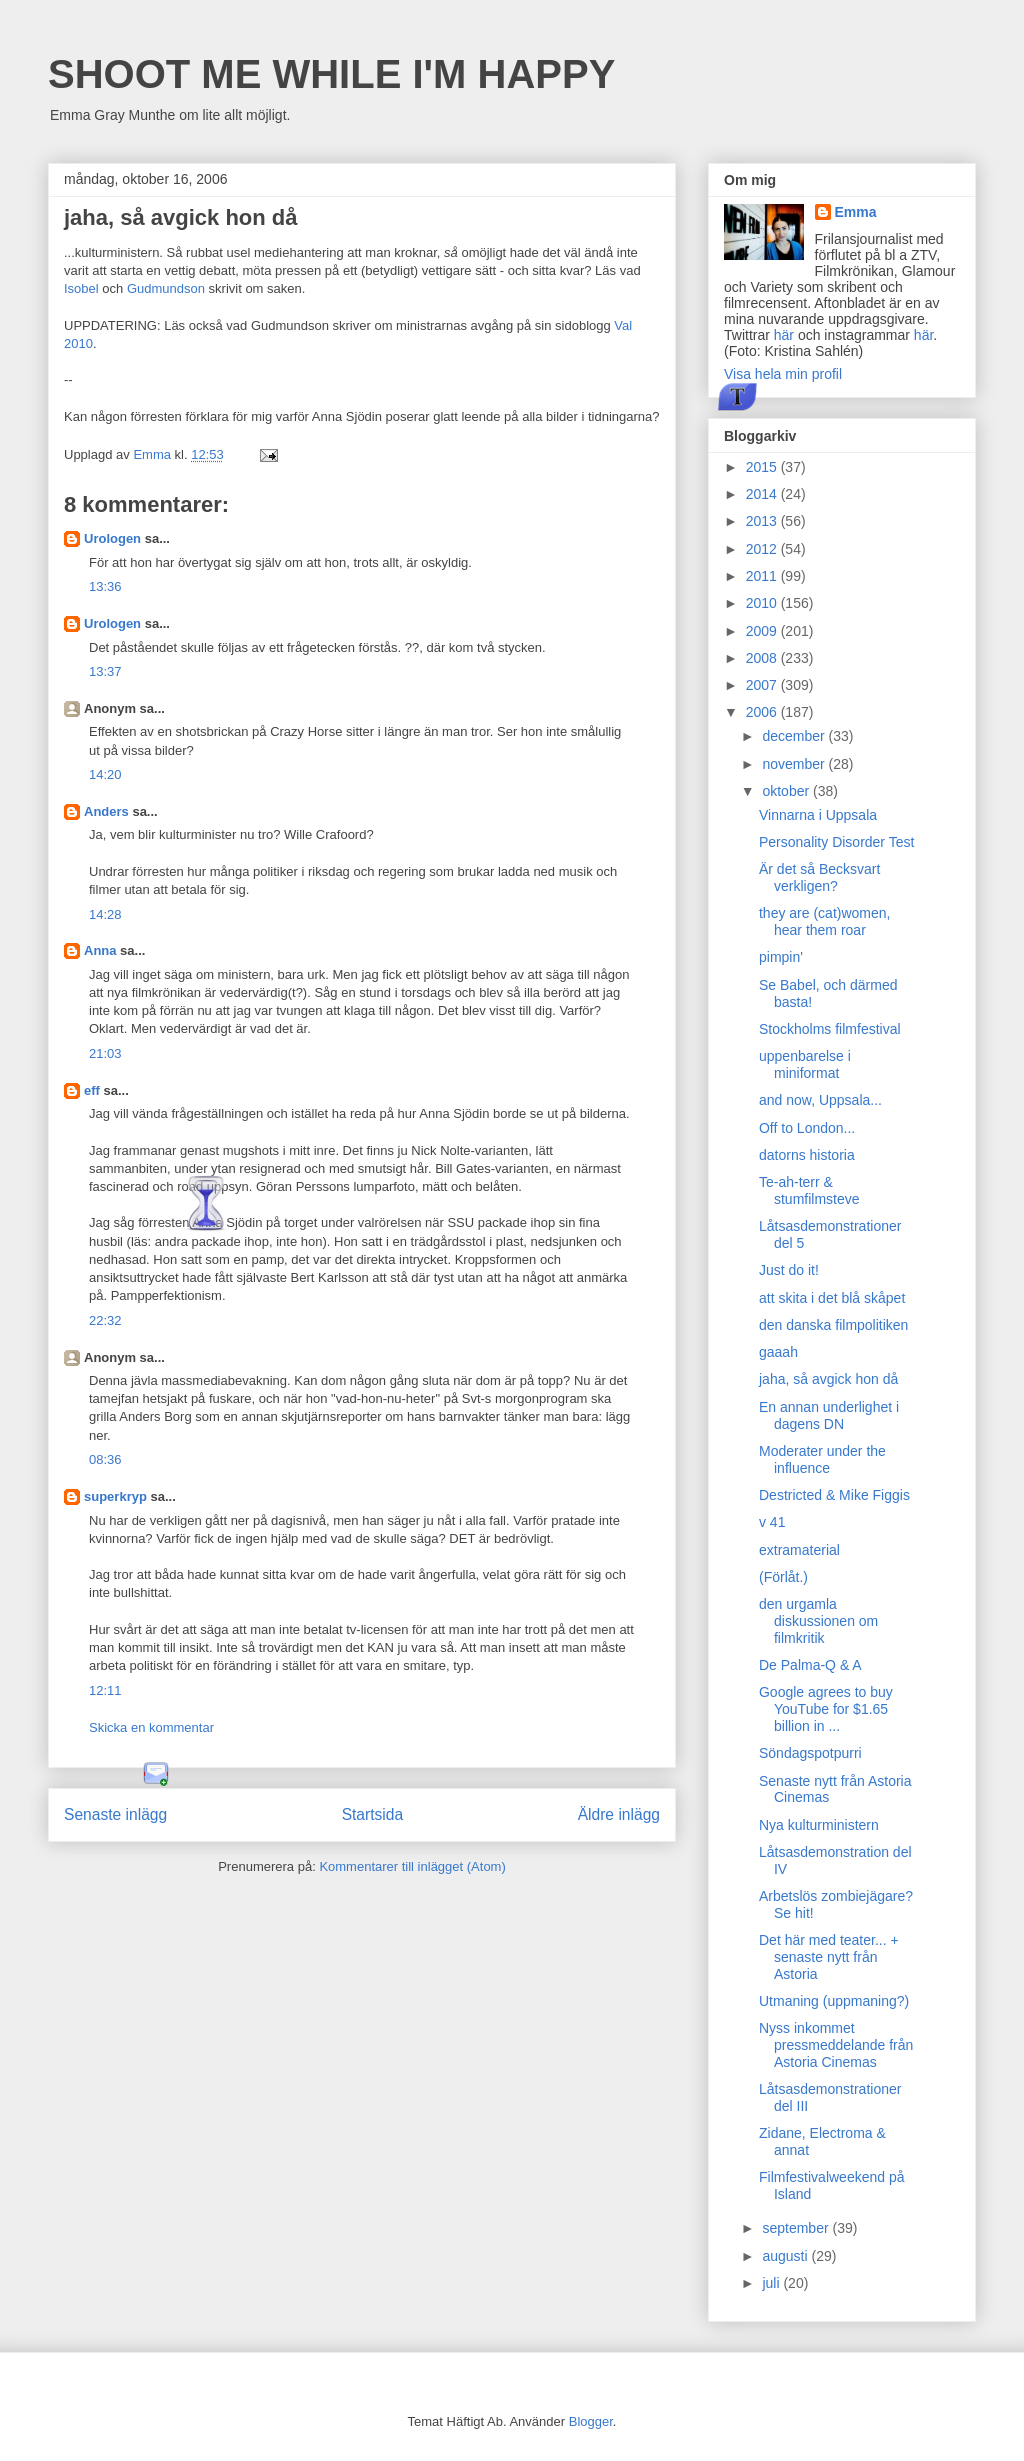 Image resolution: width=1024 pixels, height=2461 pixels. Describe the element at coordinates (206, 1203) in the screenshot. I see `view your screen time usage statistics` at that location.